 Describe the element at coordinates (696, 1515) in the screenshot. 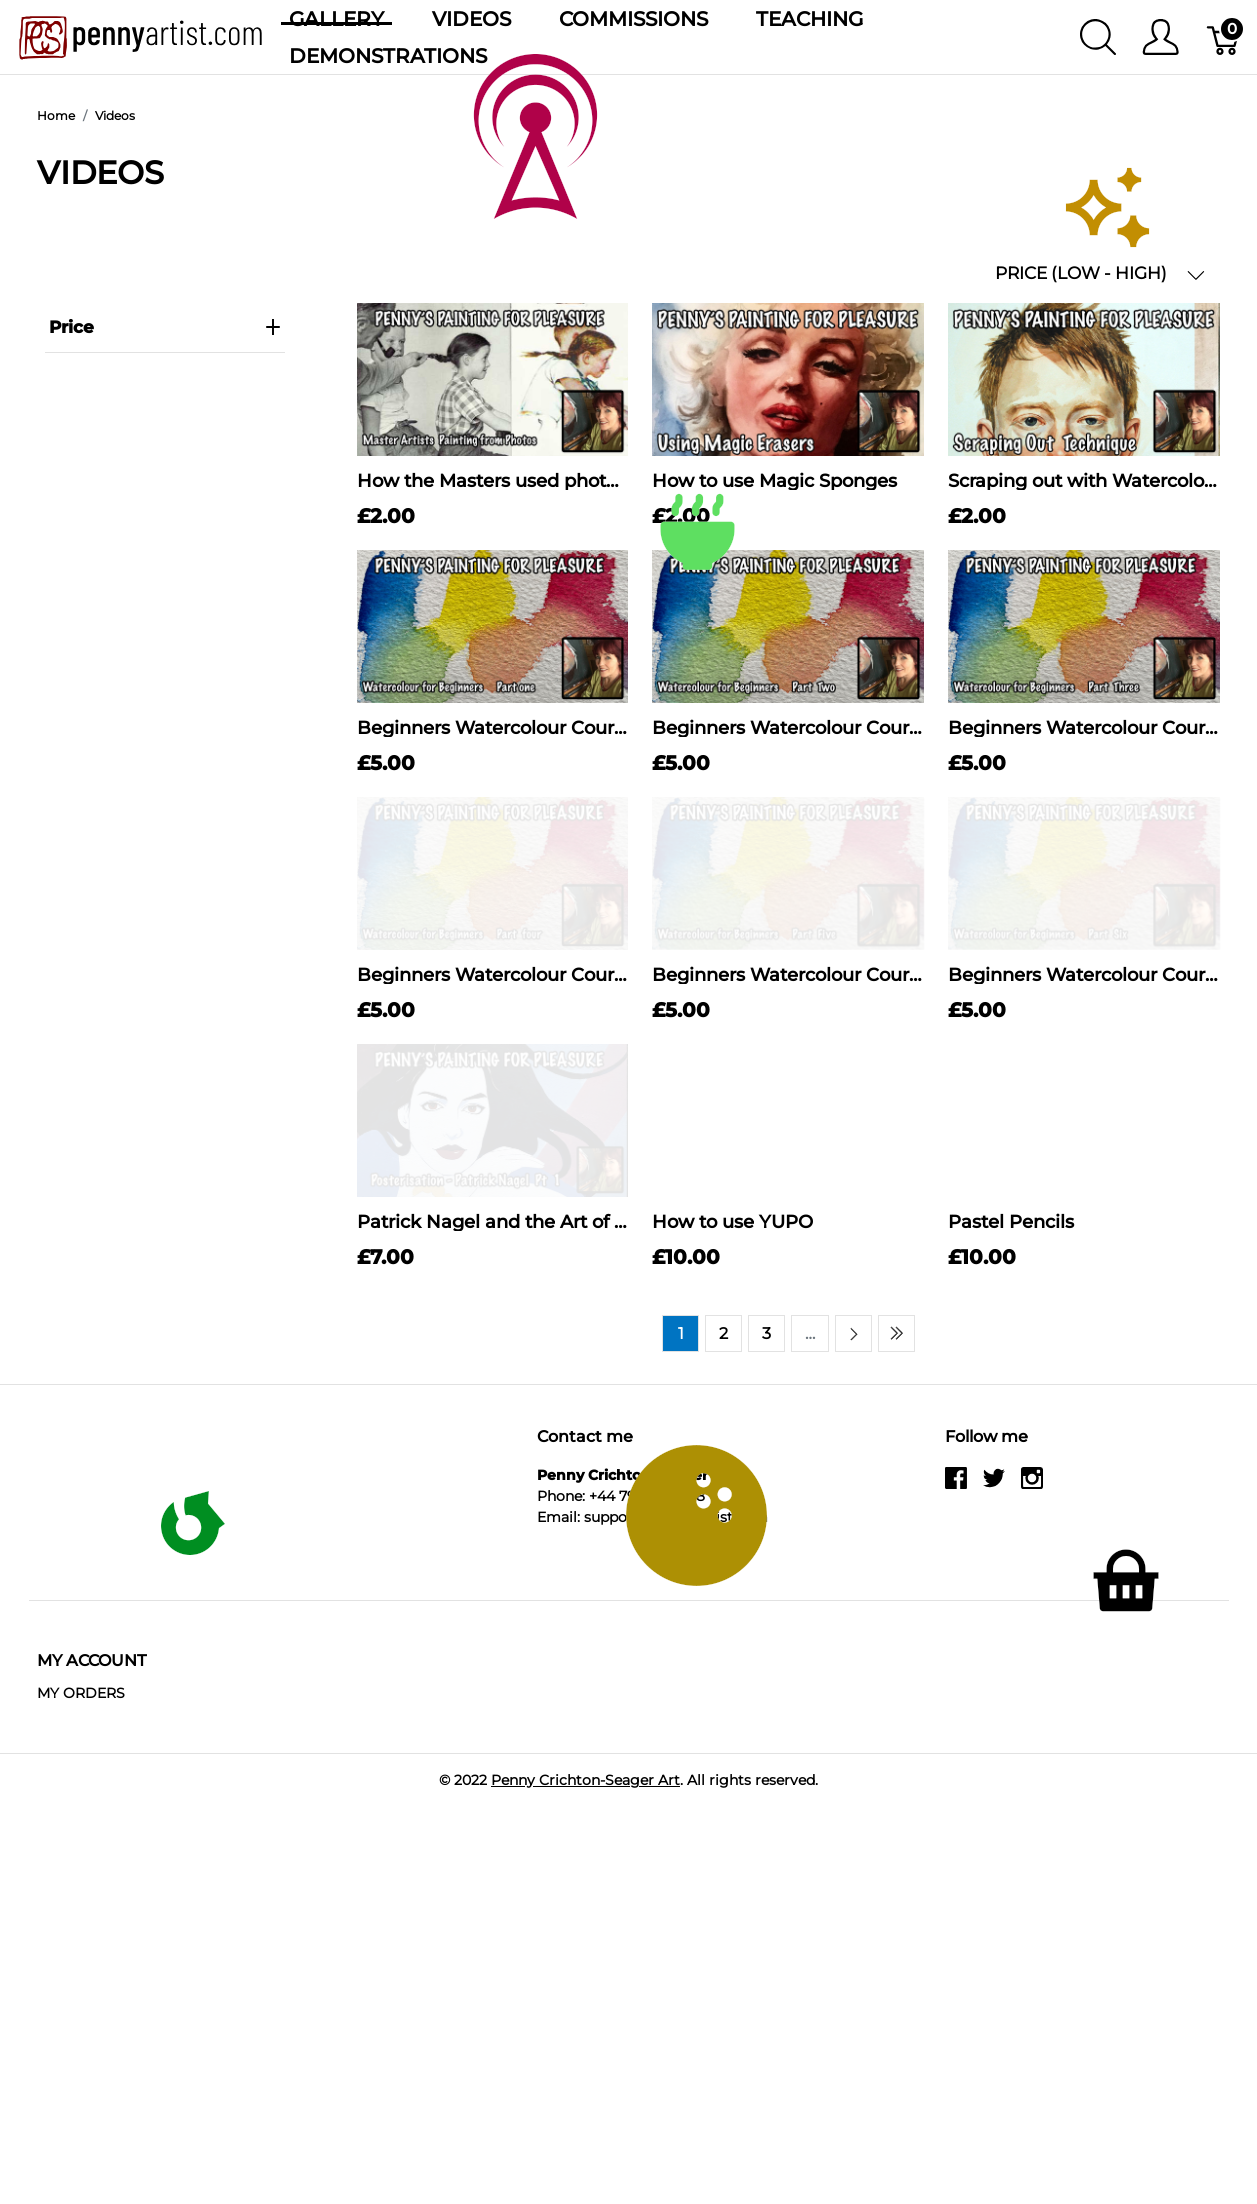

I see `access bowling game or sports app` at that location.